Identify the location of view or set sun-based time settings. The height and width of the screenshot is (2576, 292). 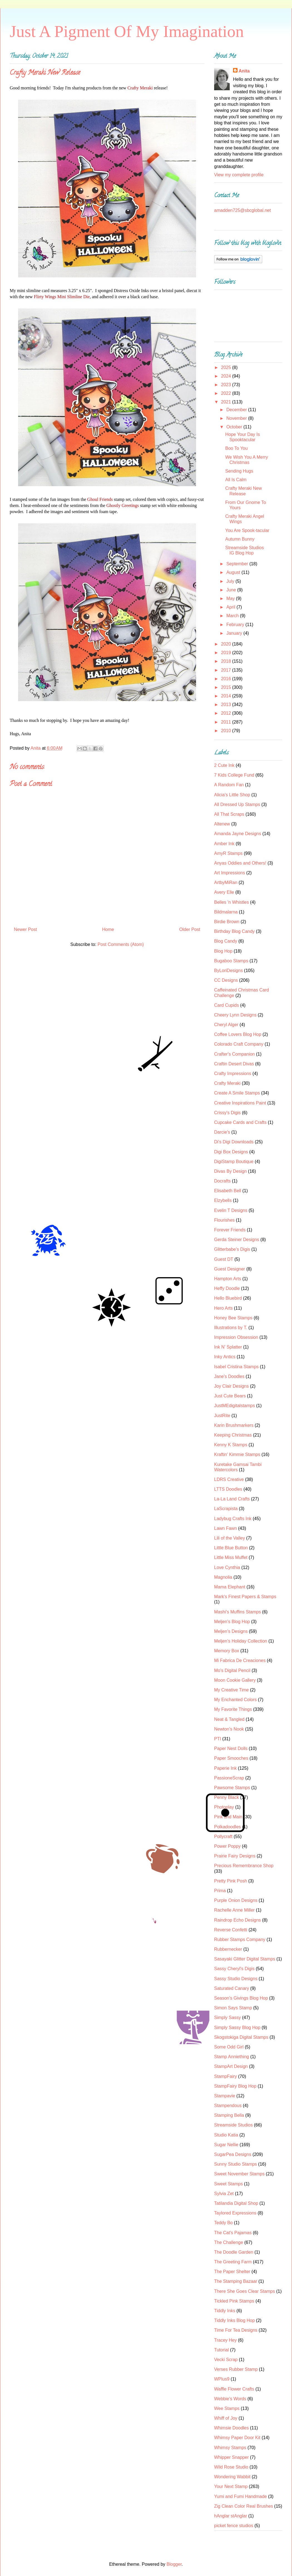
(112, 1307).